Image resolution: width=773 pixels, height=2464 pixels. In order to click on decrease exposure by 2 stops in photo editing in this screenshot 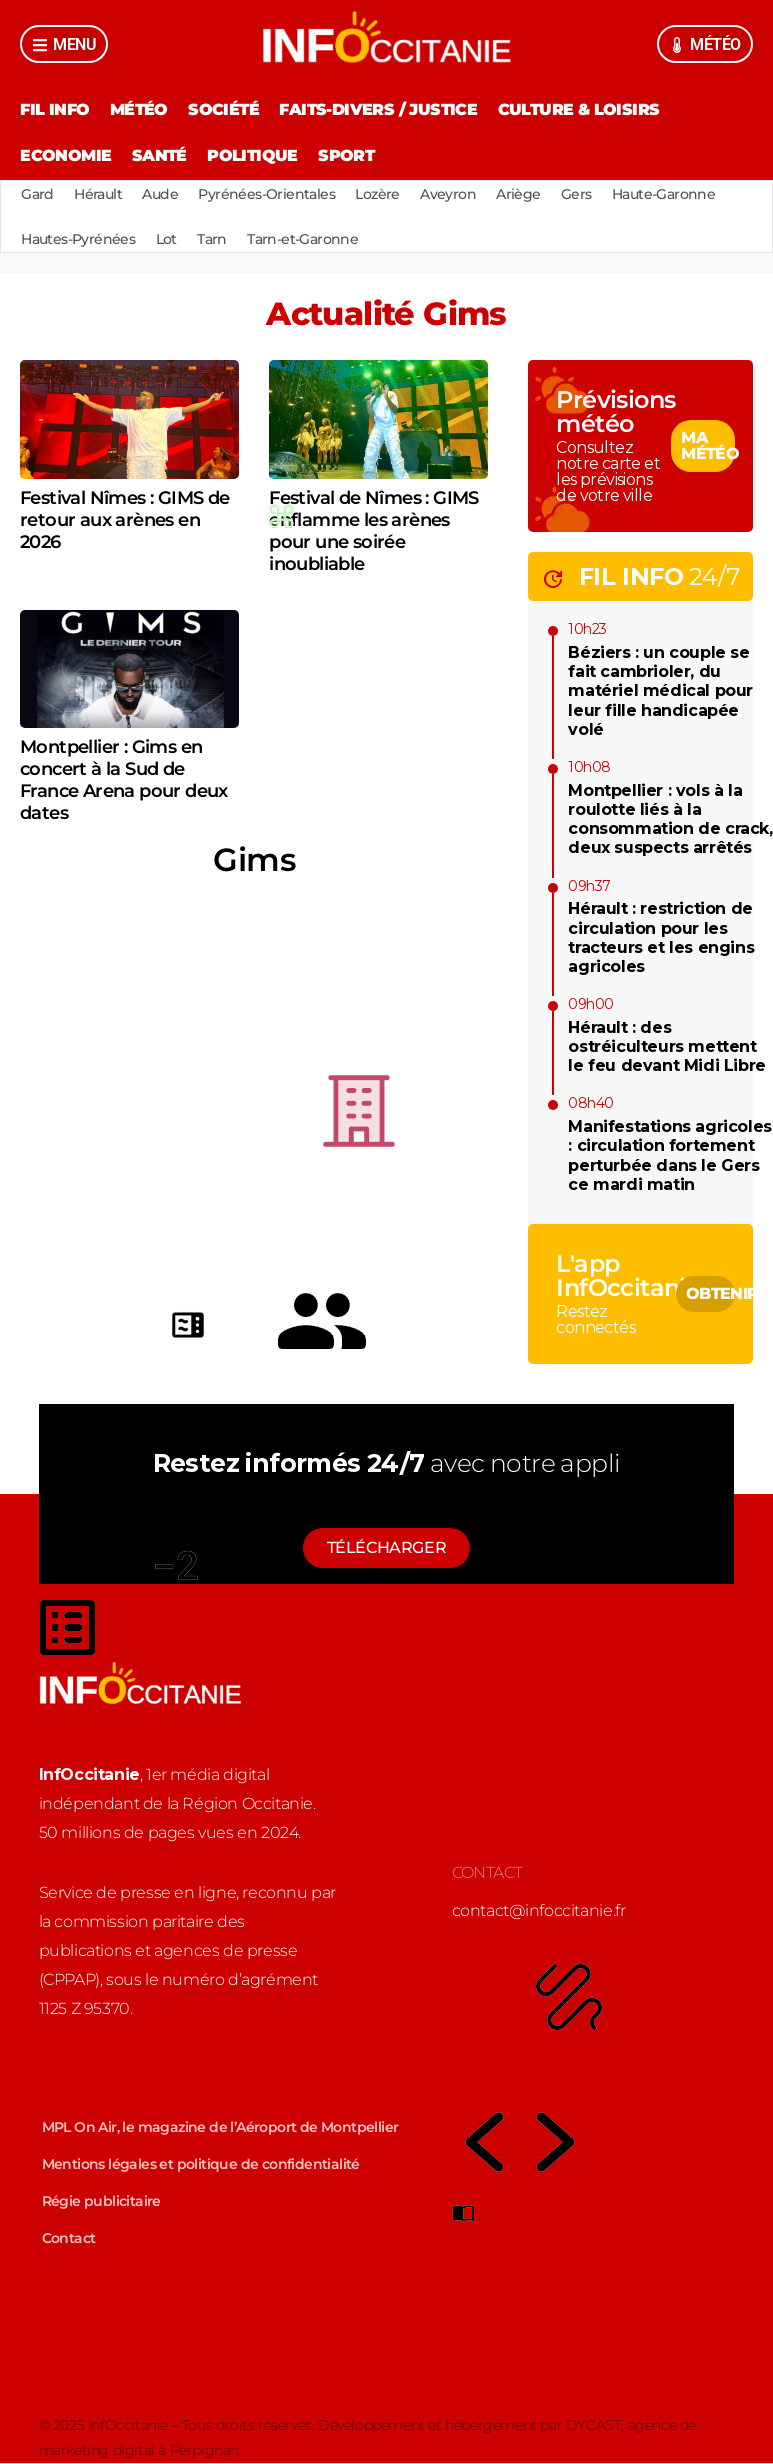, I will do `click(177, 1566)`.